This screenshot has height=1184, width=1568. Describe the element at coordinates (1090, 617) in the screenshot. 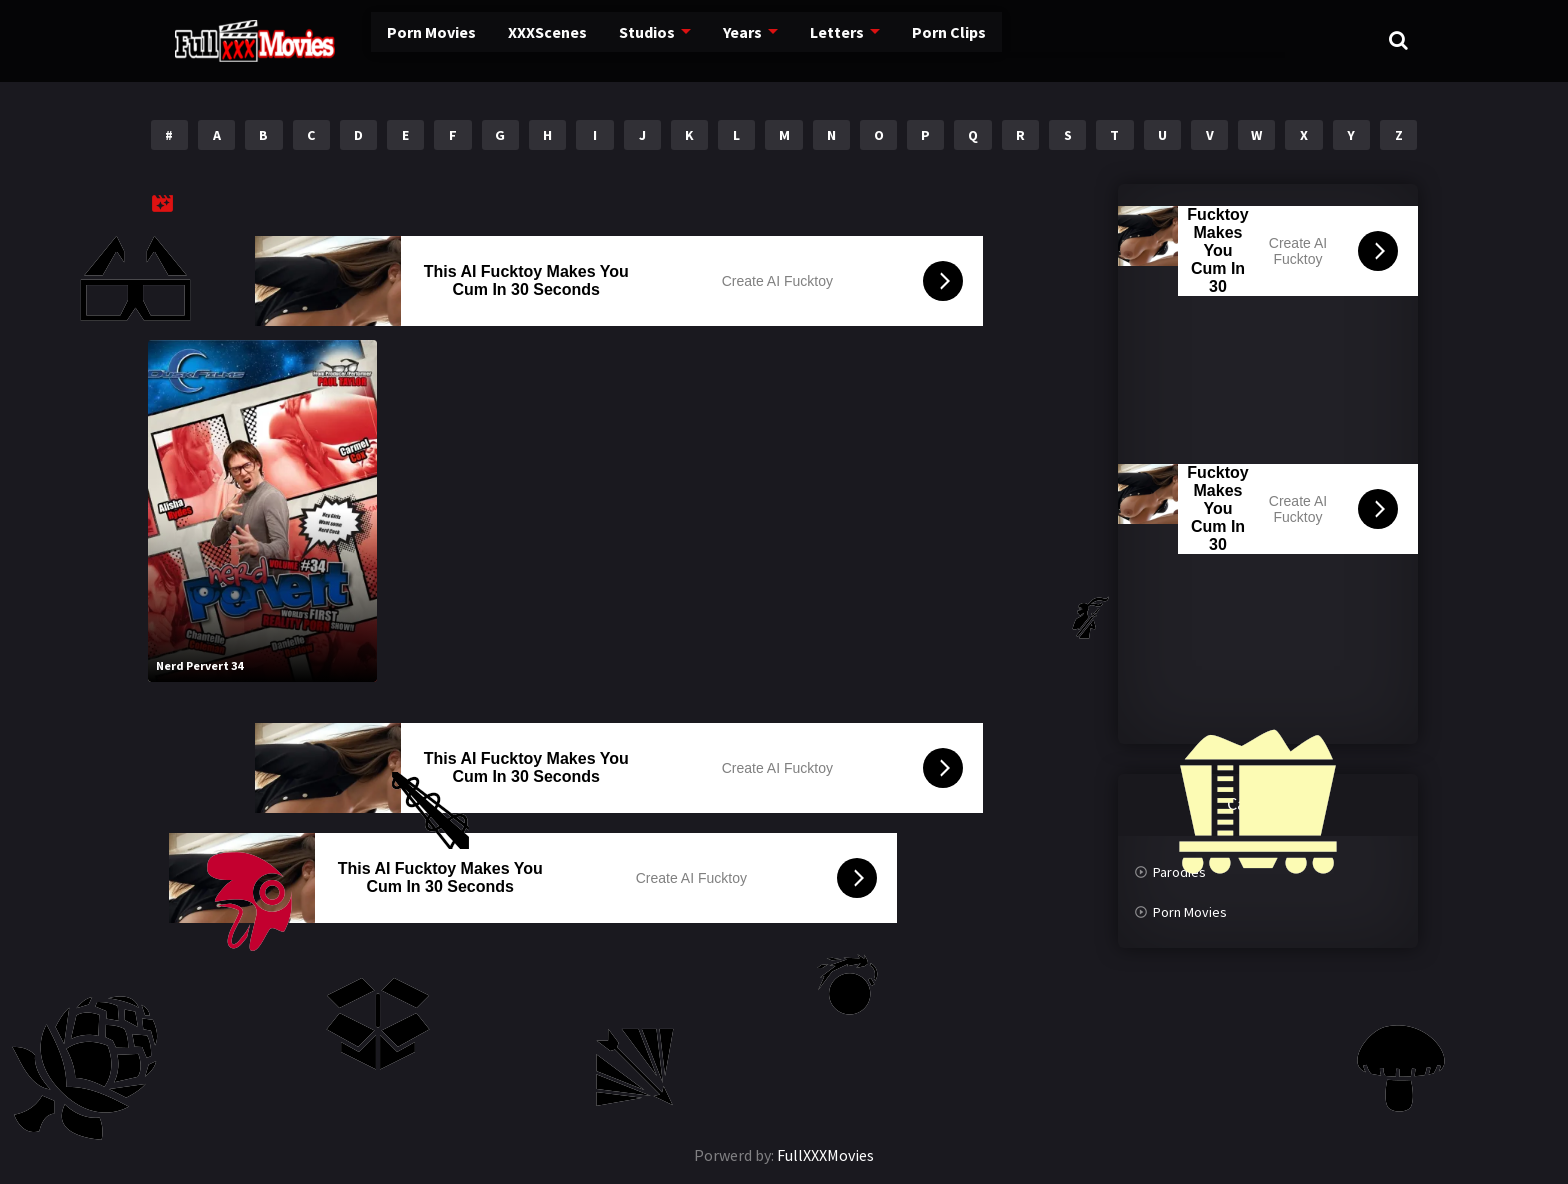

I see `select ninja character class` at that location.